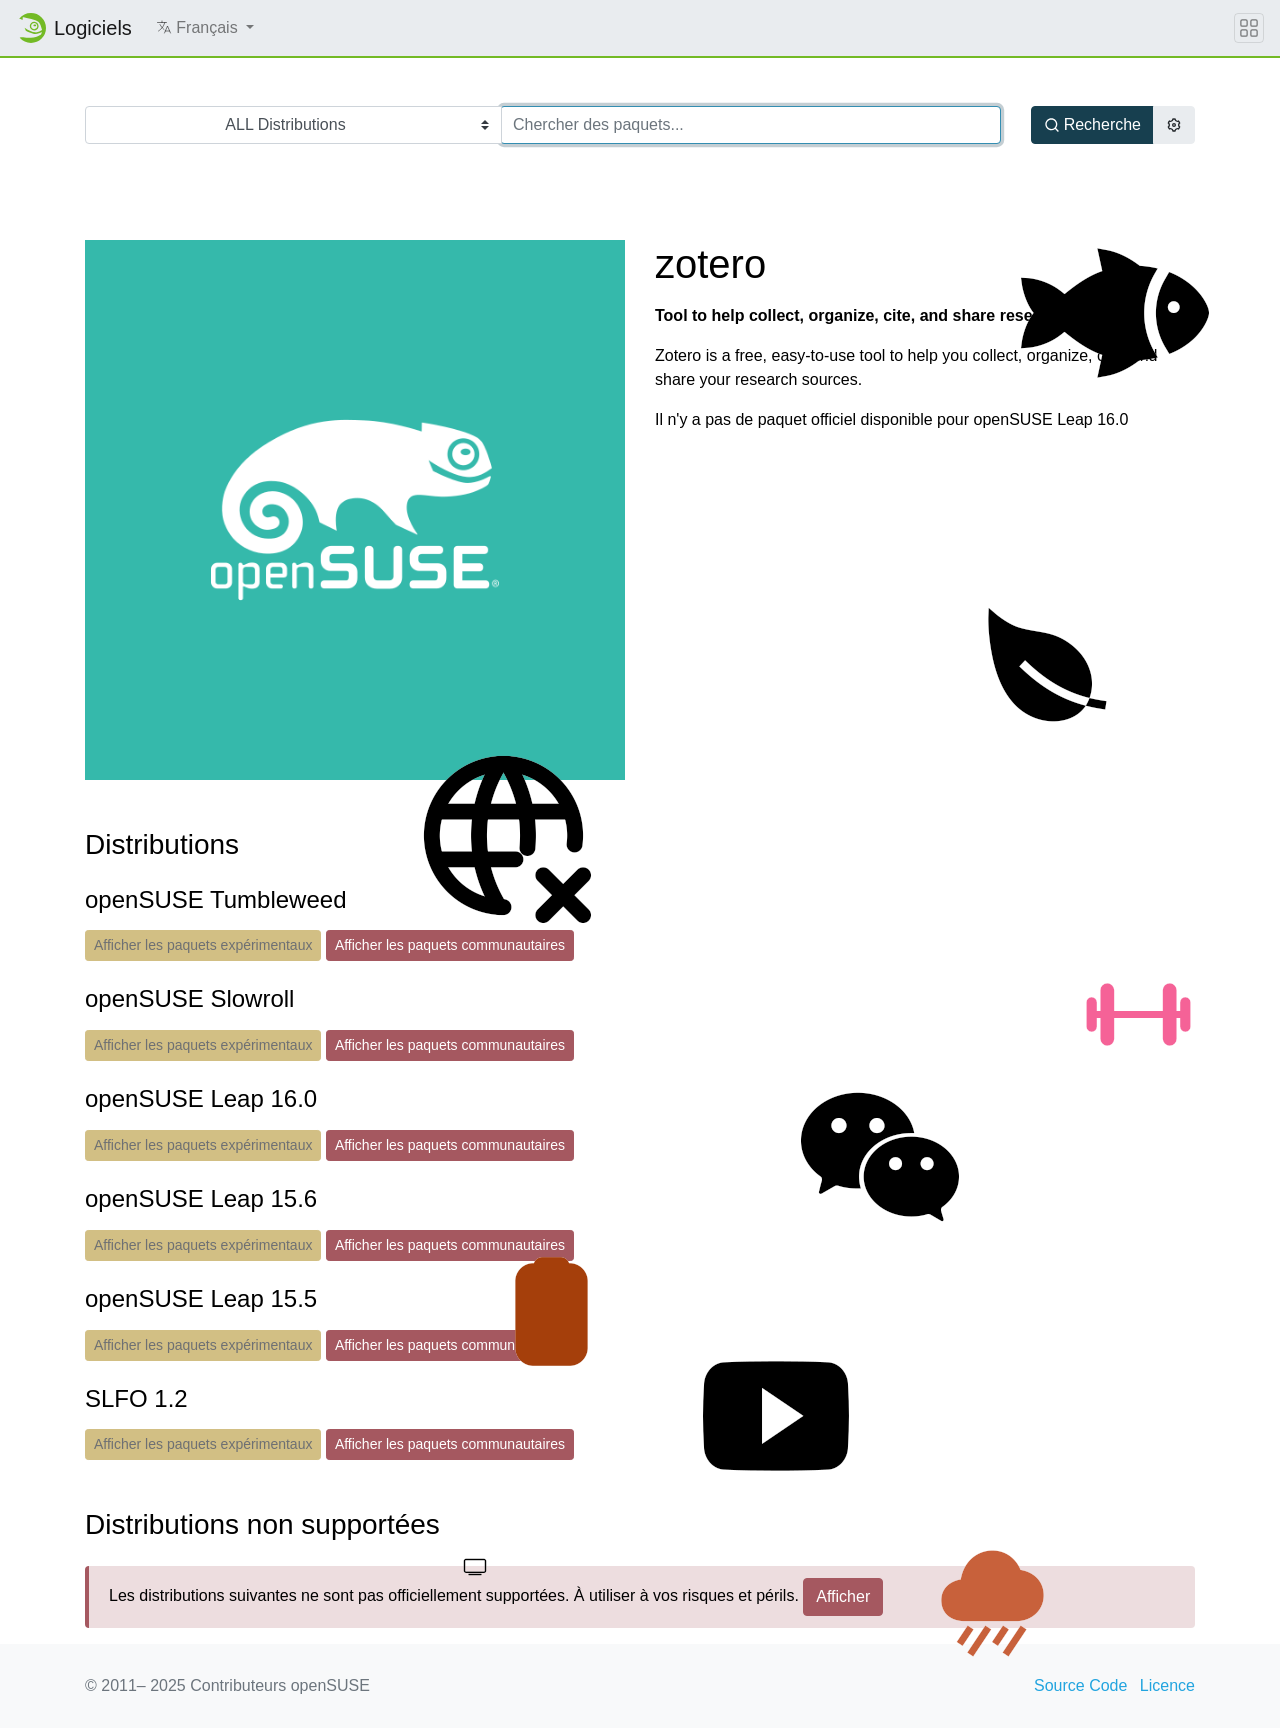 This screenshot has height=1728, width=1280. Describe the element at coordinates (776, 1416) in the screenshot. I see `open YouTube app` at that location.